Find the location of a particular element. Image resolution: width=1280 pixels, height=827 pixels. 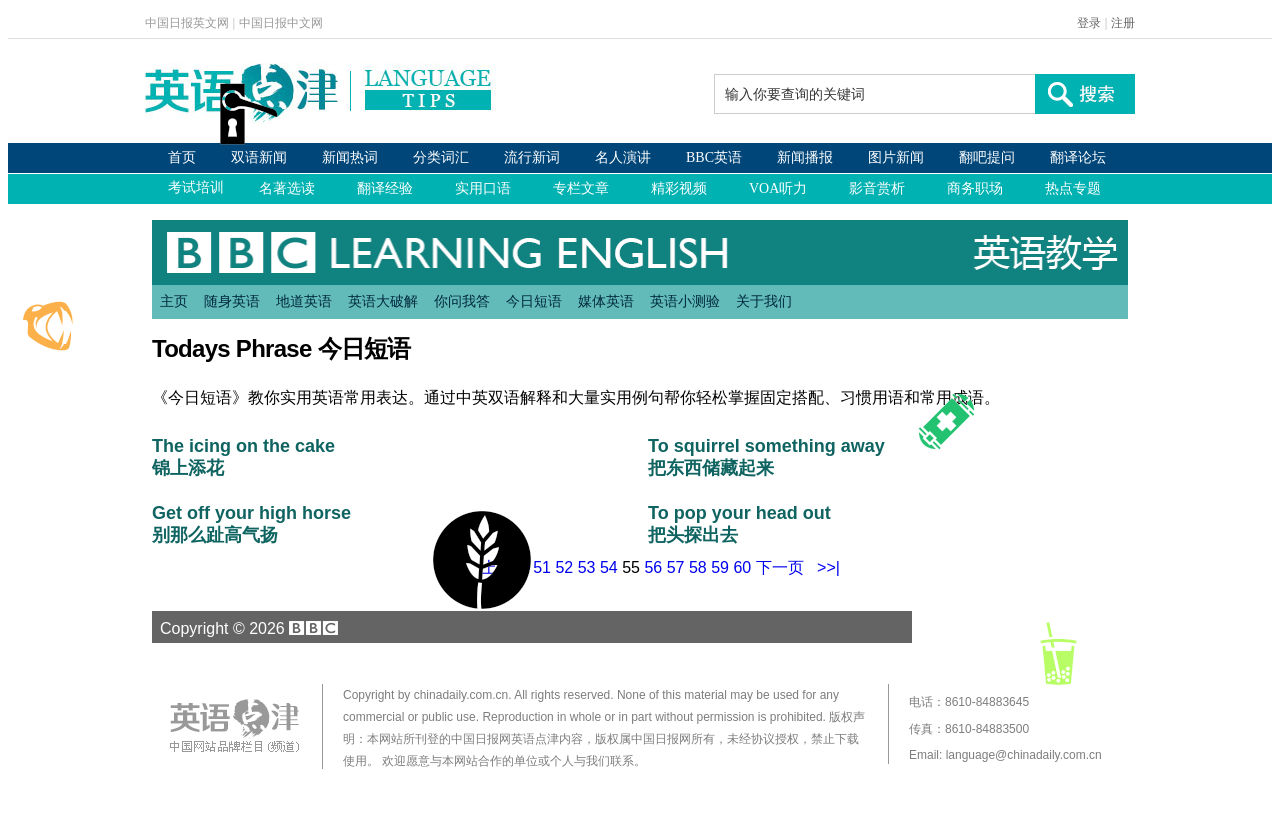

use a health potion or healing item is located at coordinates (946, 421).